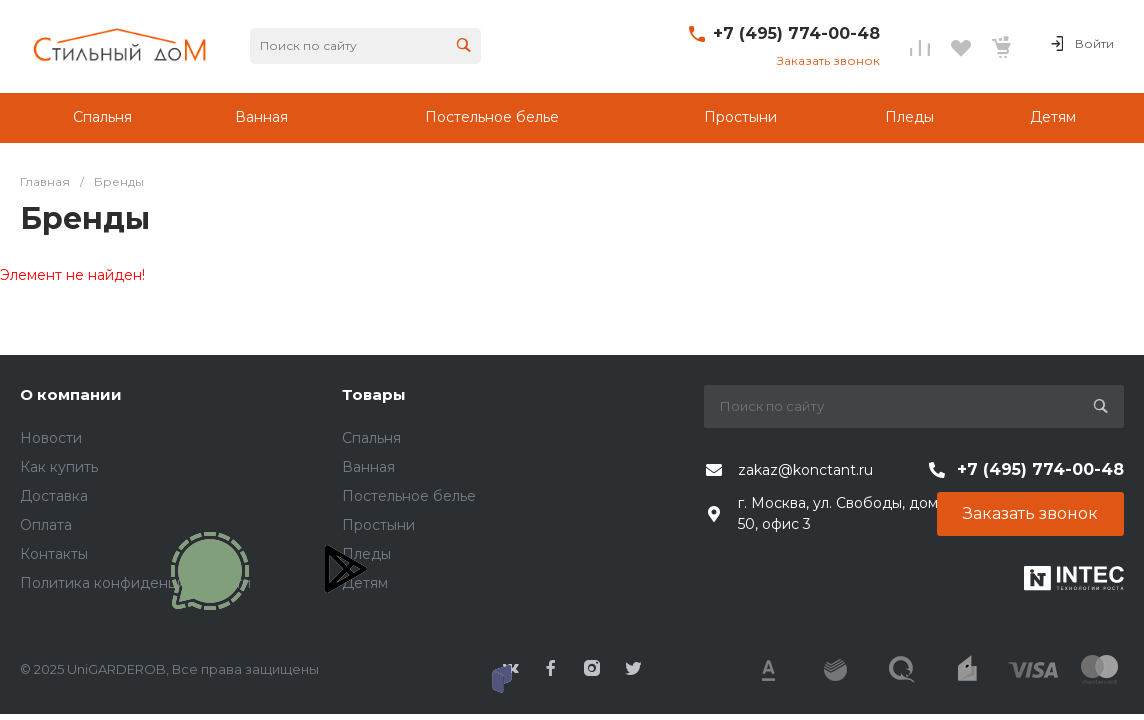  What do you see at coordinates (502, 679) in the screenshot?
I see `file.io brand logo` at bounding box center [502, 679].